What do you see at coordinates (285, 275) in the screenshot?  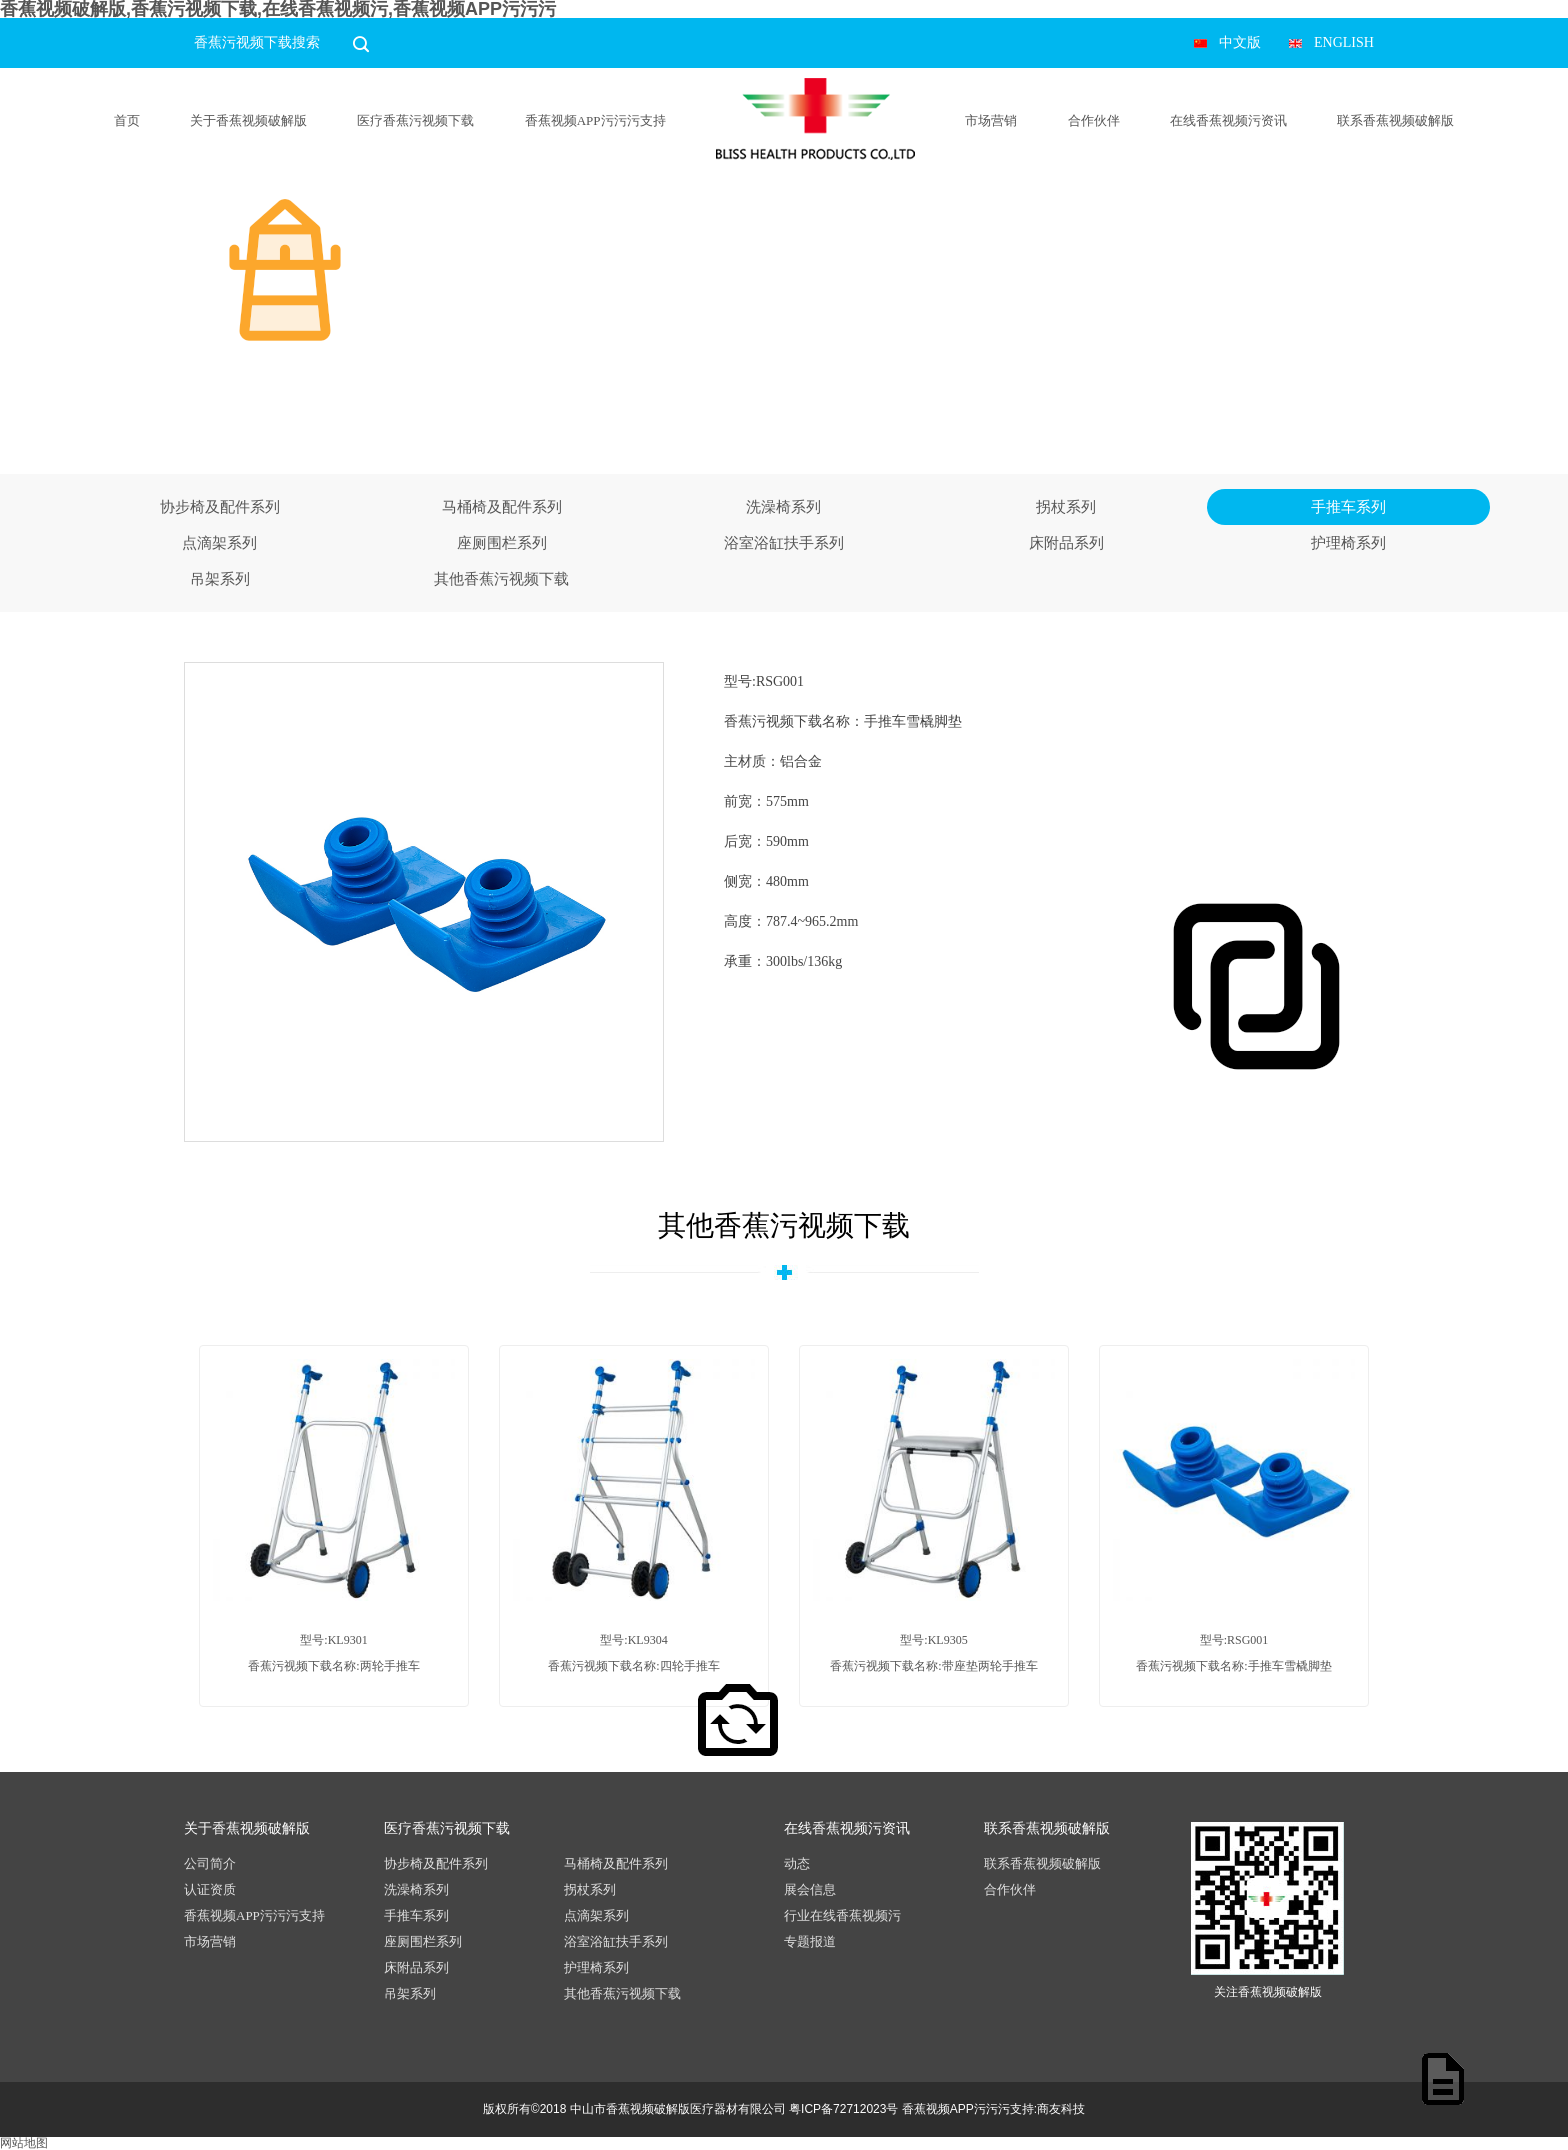 I see `access guidance or navigation features` at bounding box center [285, 275].